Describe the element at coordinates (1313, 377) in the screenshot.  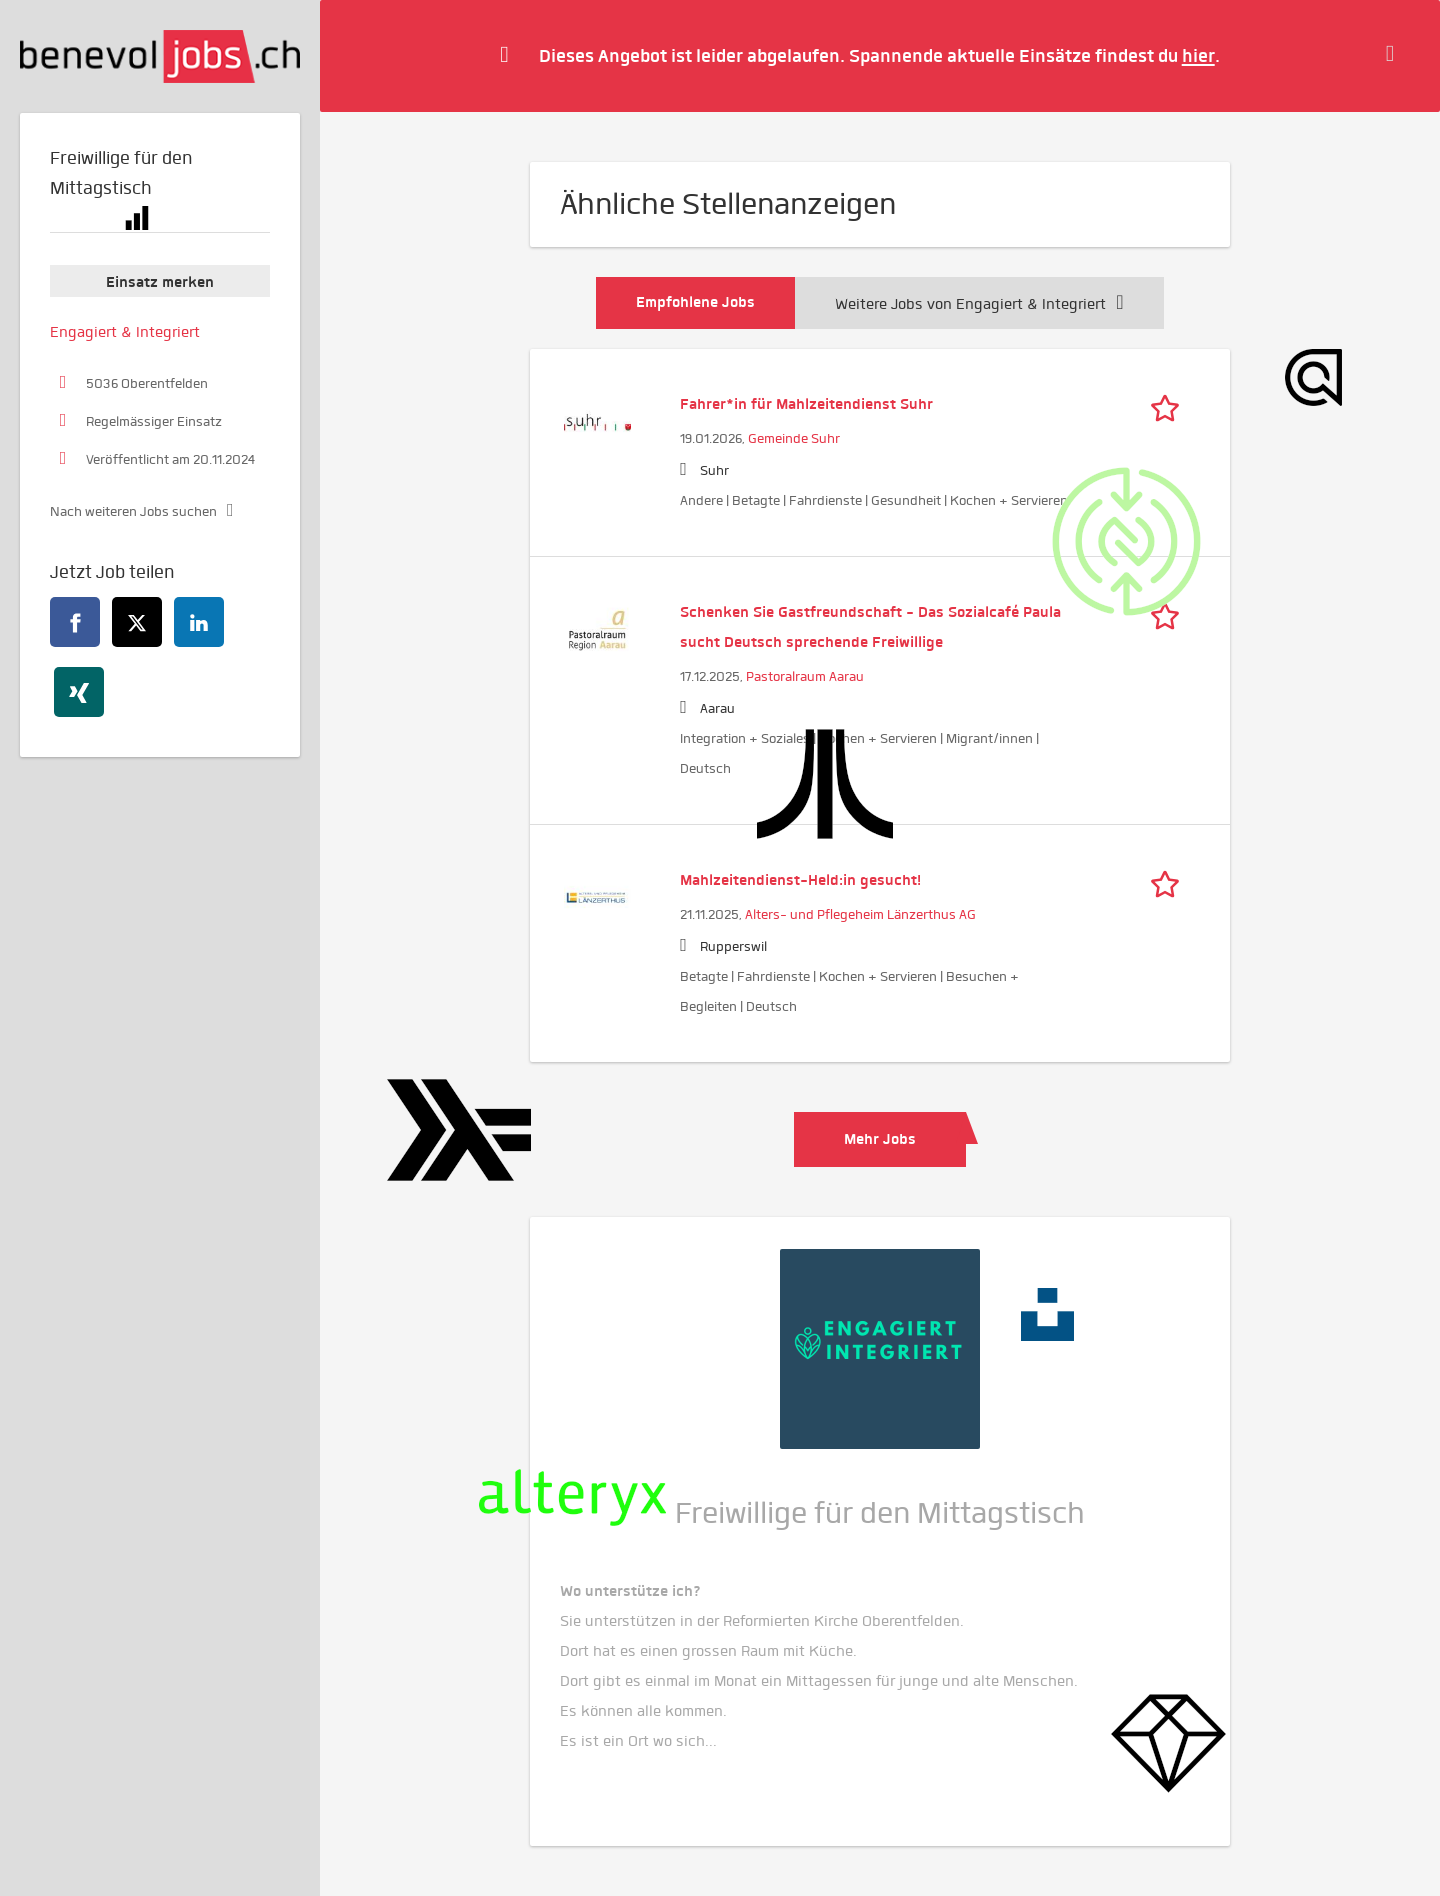
I see `search powered by Algolia` at that location.